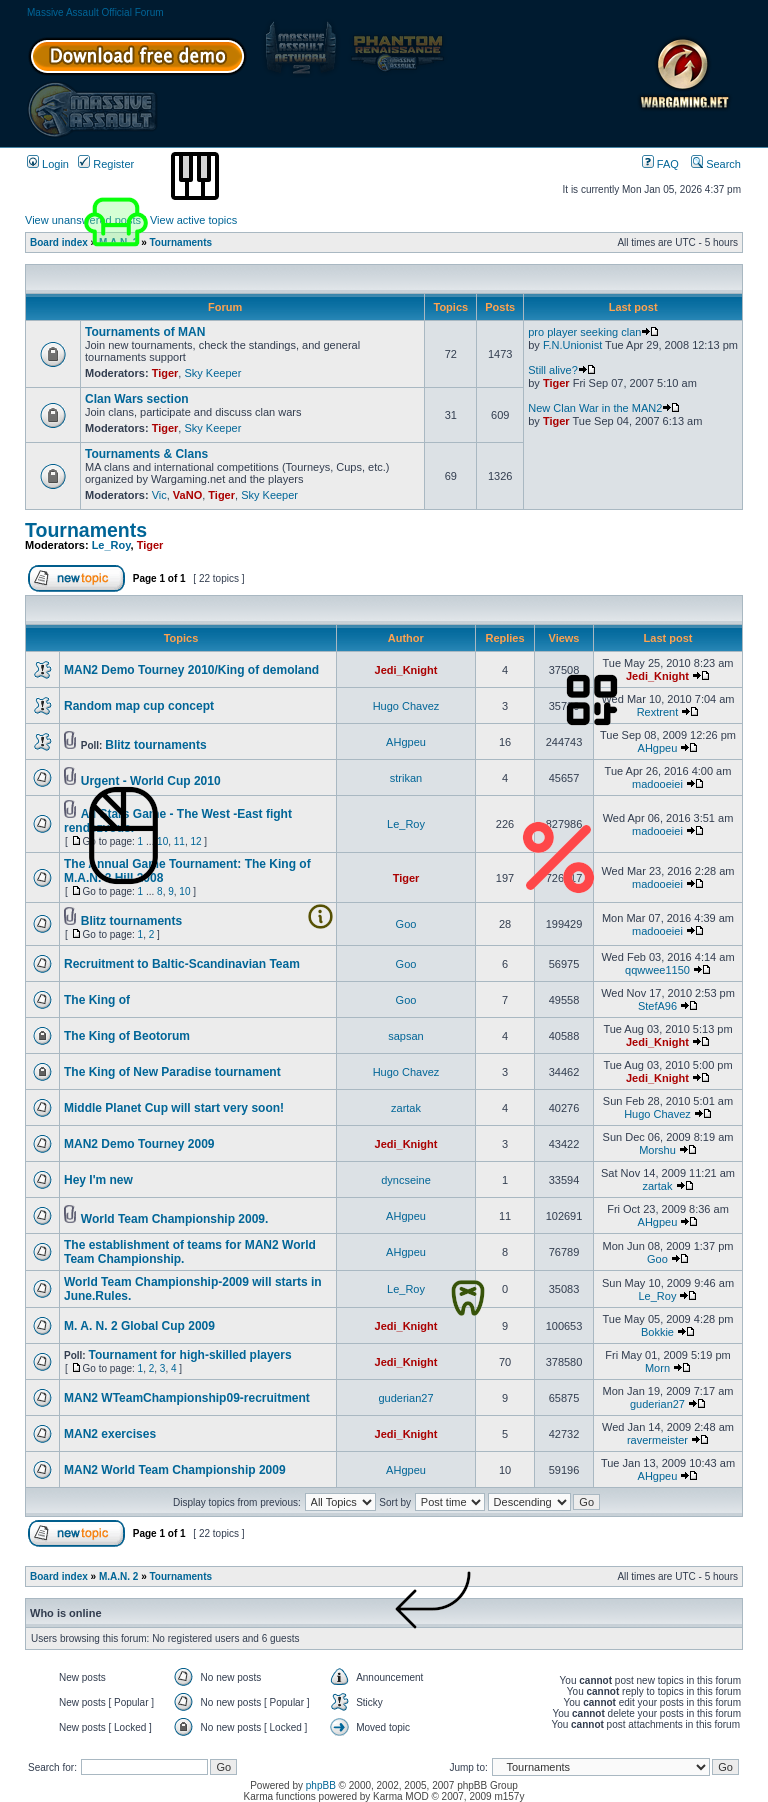 Image resolution: width=768 pixels, height=1802 pixels. I want to click on reply to a message, so click(433, 1600).